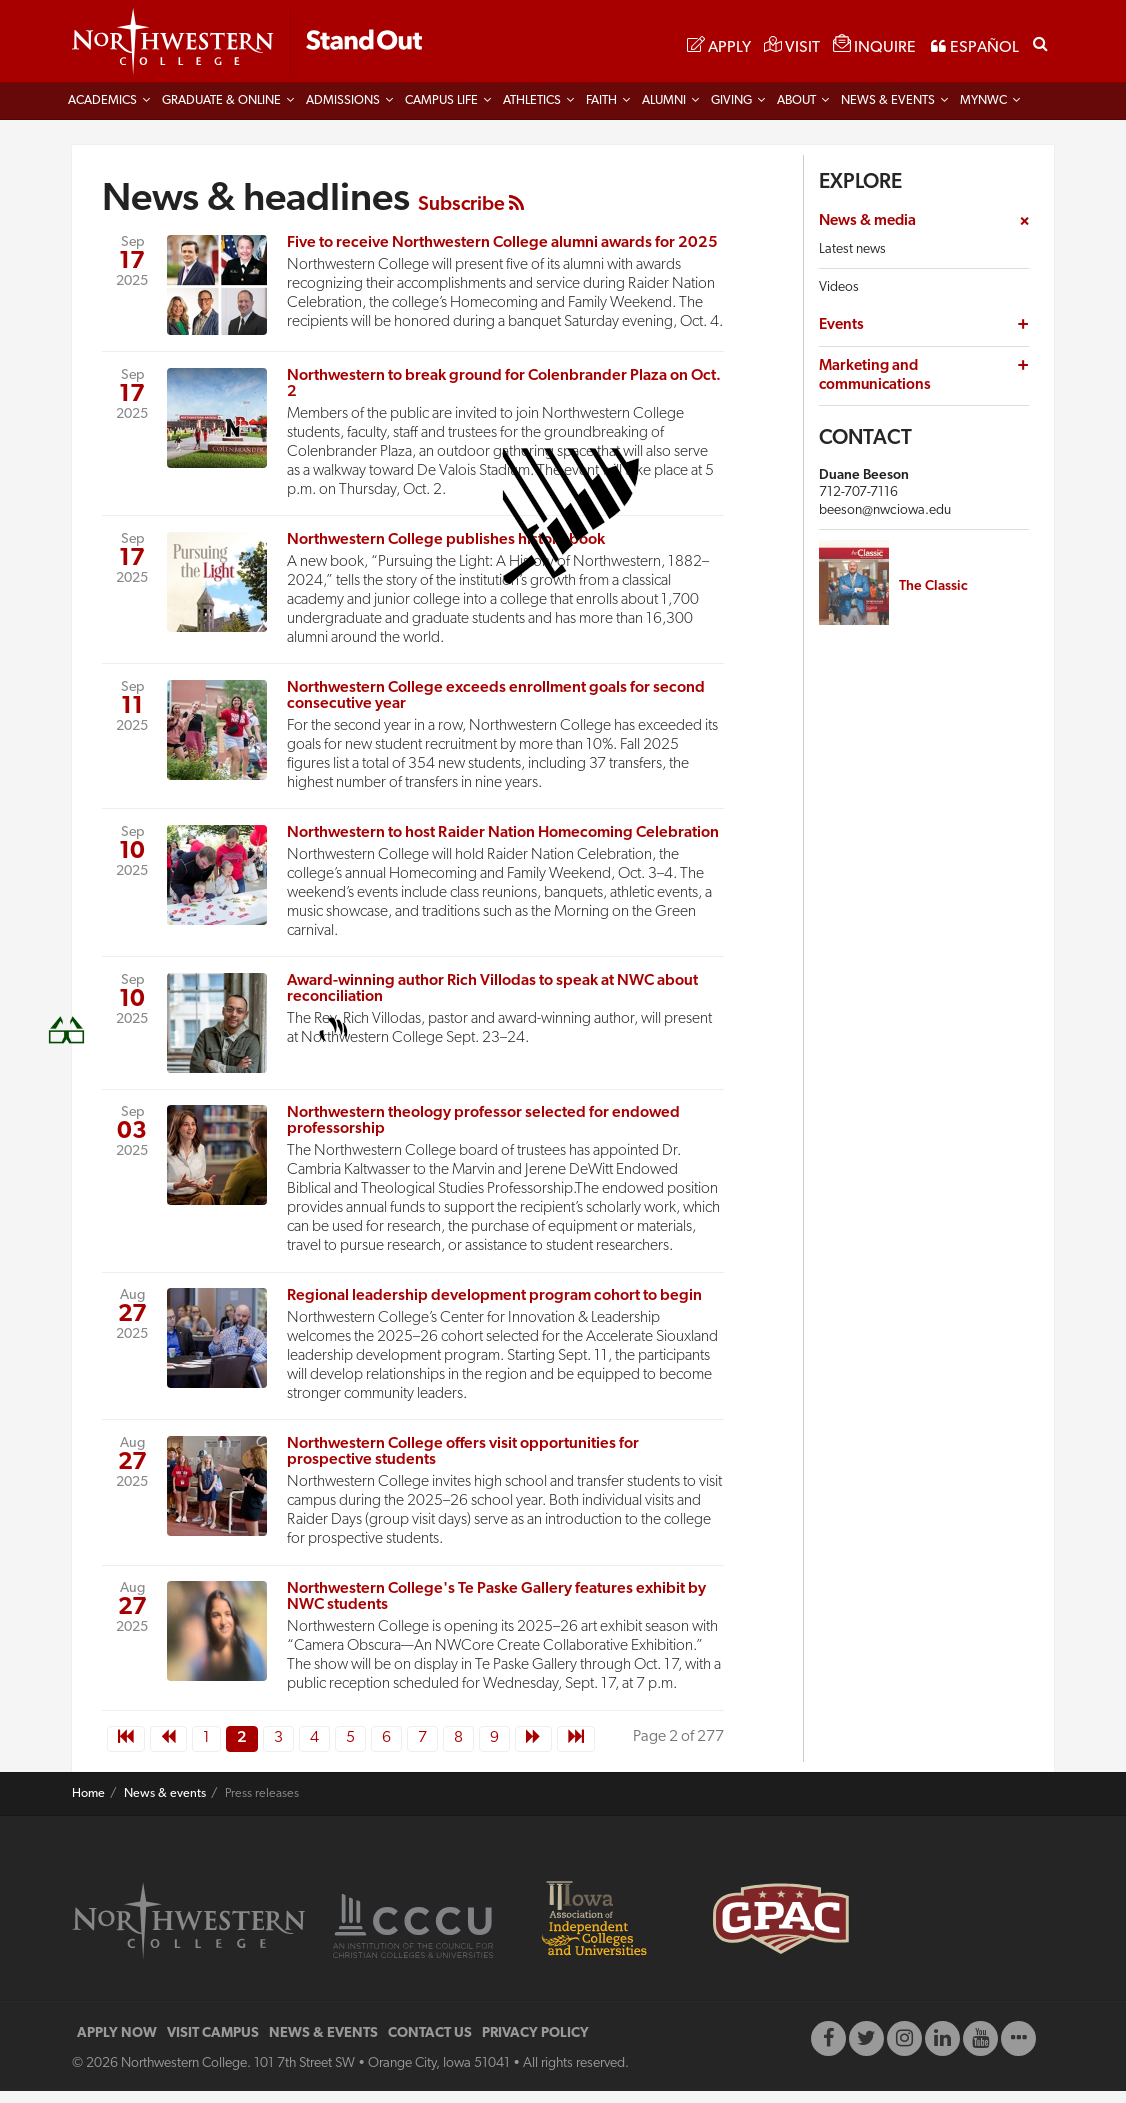  Describe the element at coordinates (333, 1031) in the screenshot. I see `activate grab or snatch ability` at that location.